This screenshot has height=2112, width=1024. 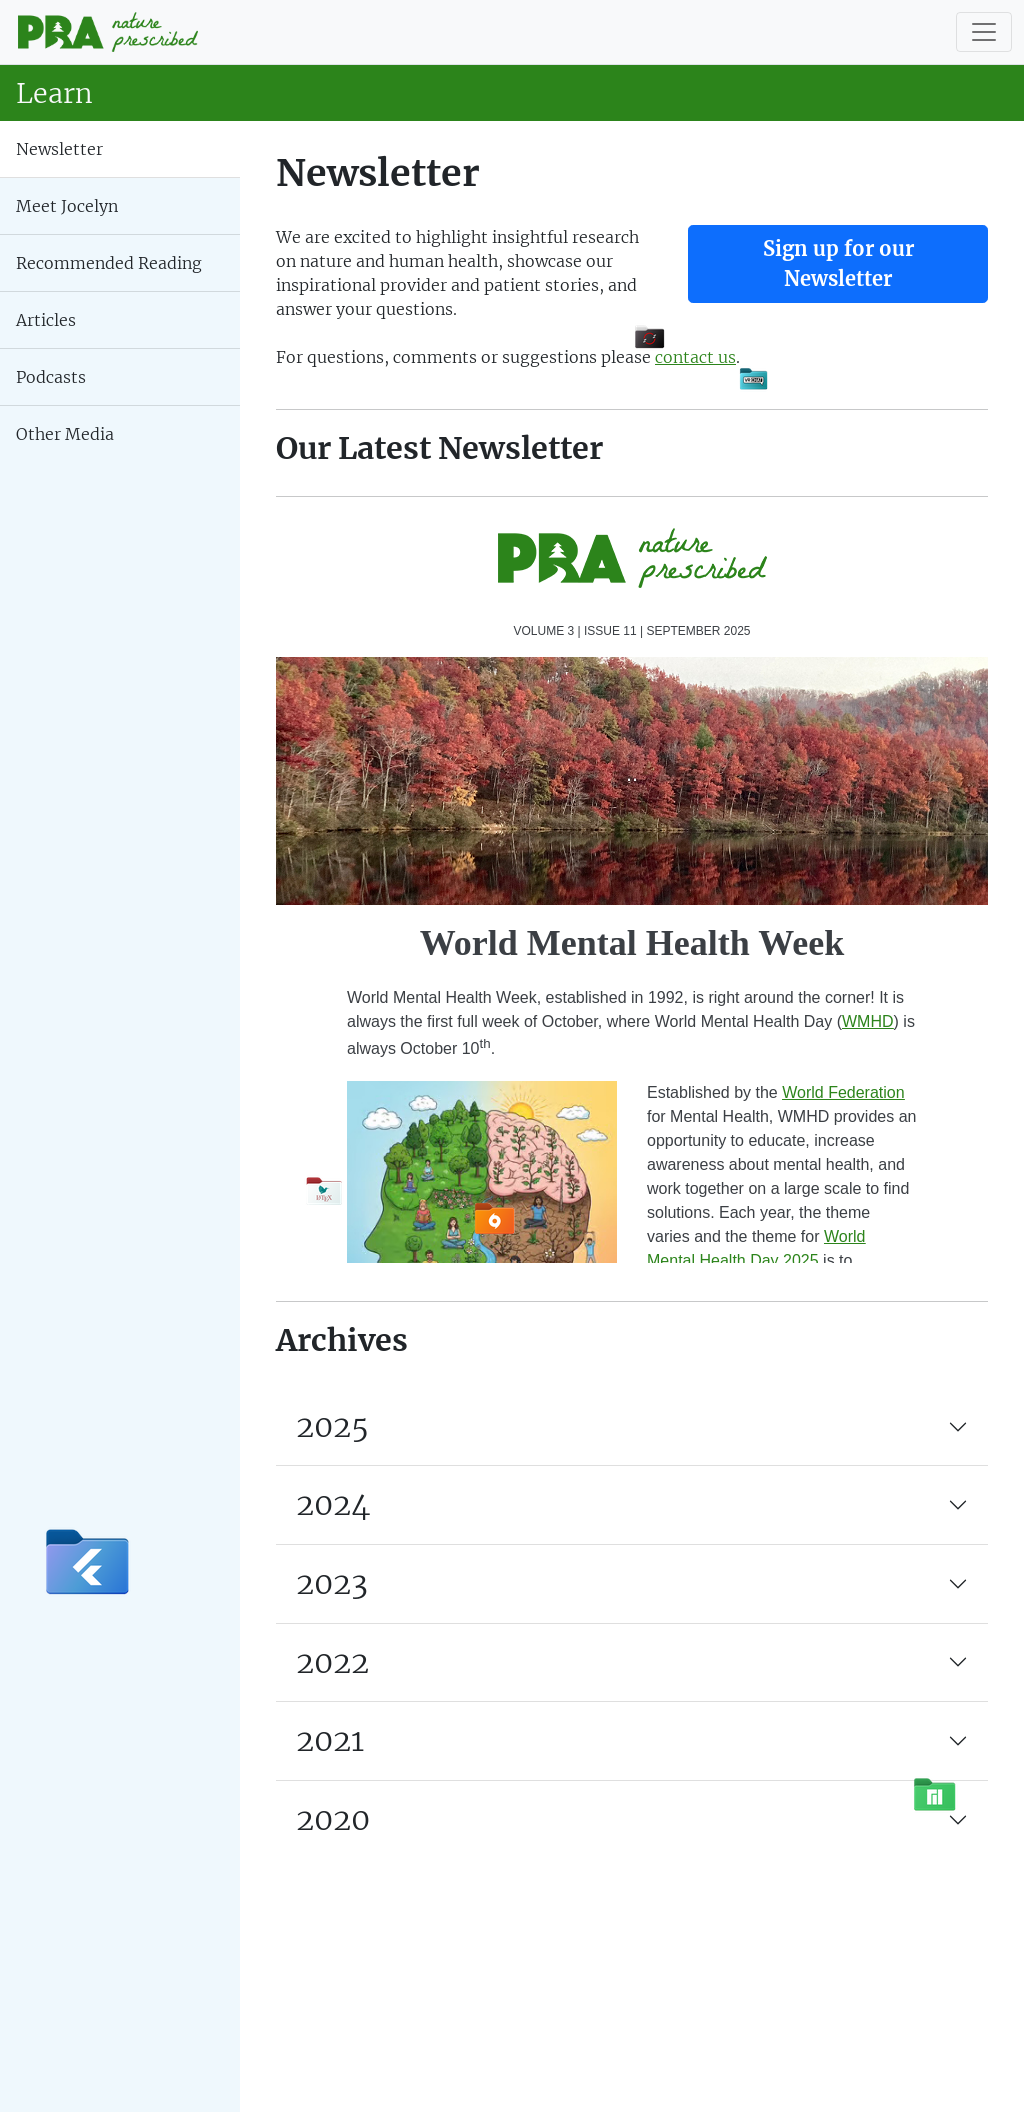 What do you see at coordinates (649, 337) in the screenshot?
I see `folder containing OpenShift project files` at bounding box center [649, 337].